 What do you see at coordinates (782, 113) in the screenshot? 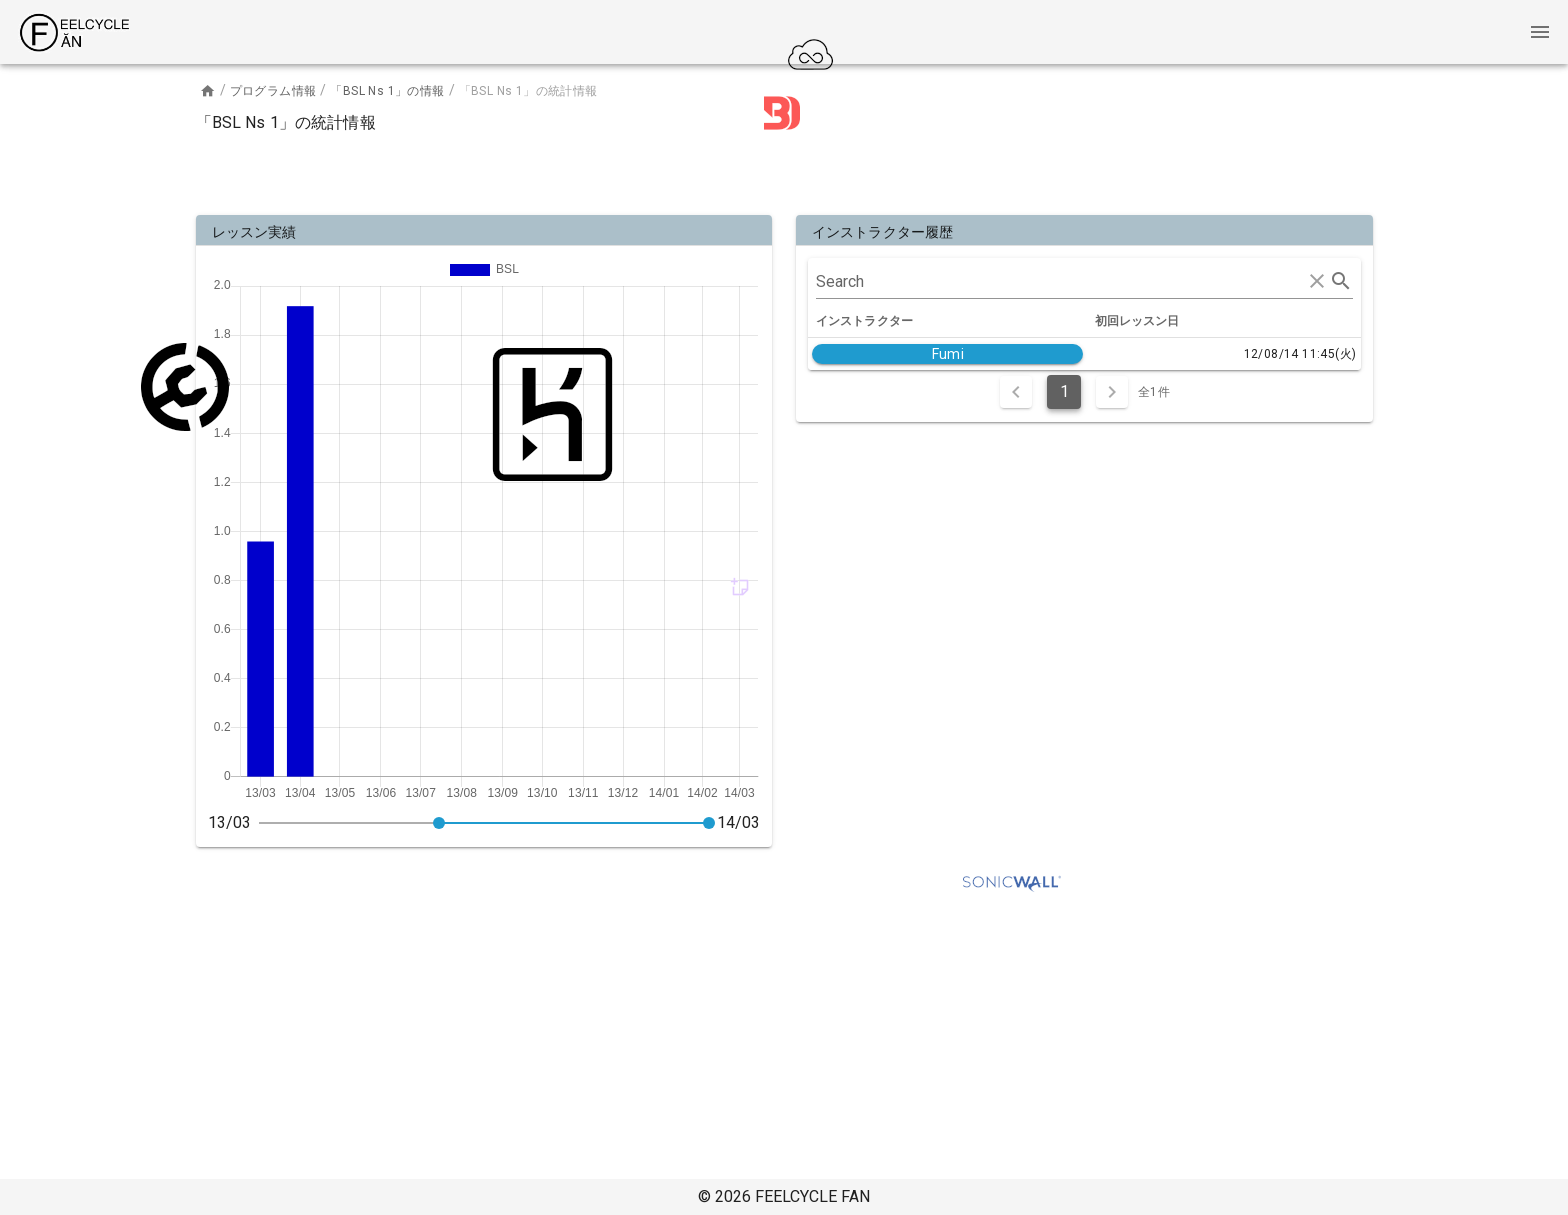
I see `open BetterDiscord settings` at bounding box center [782, 113].